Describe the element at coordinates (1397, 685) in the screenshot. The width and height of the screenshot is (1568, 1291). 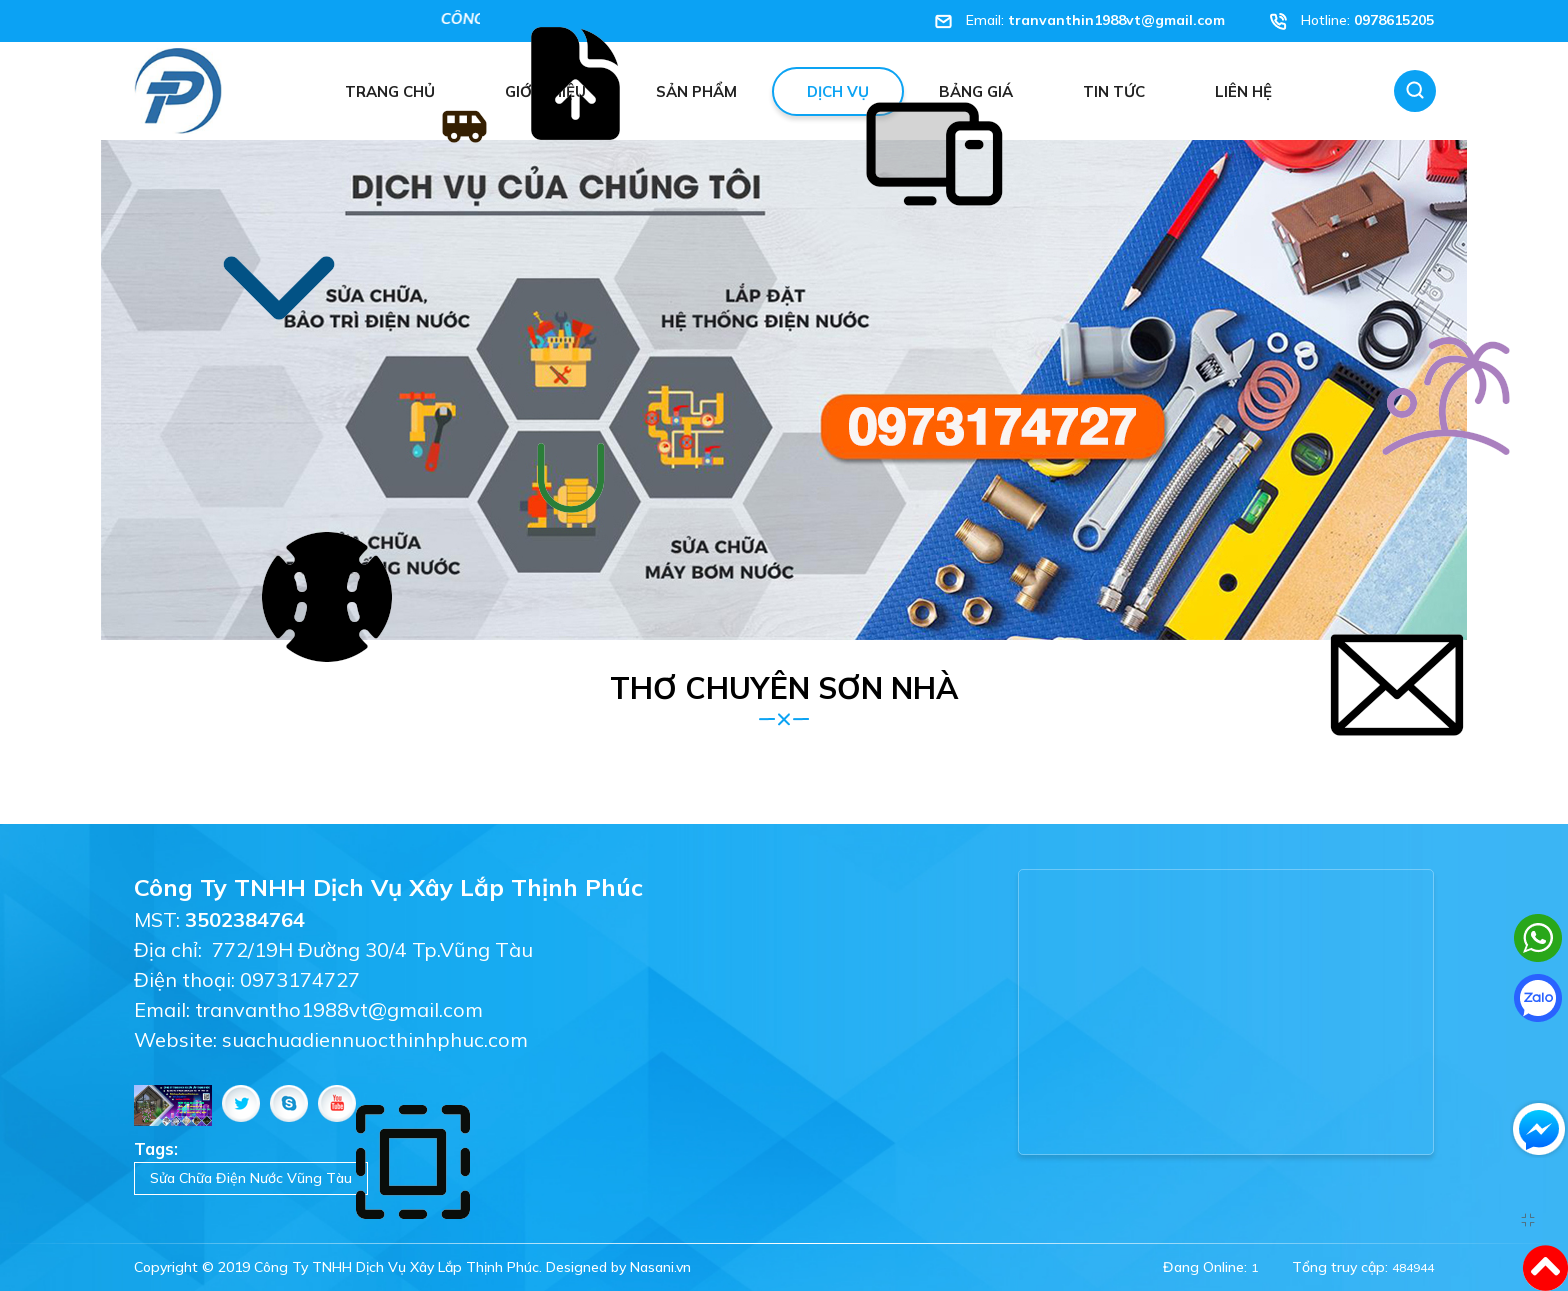
I see `open your inbox` at that location.